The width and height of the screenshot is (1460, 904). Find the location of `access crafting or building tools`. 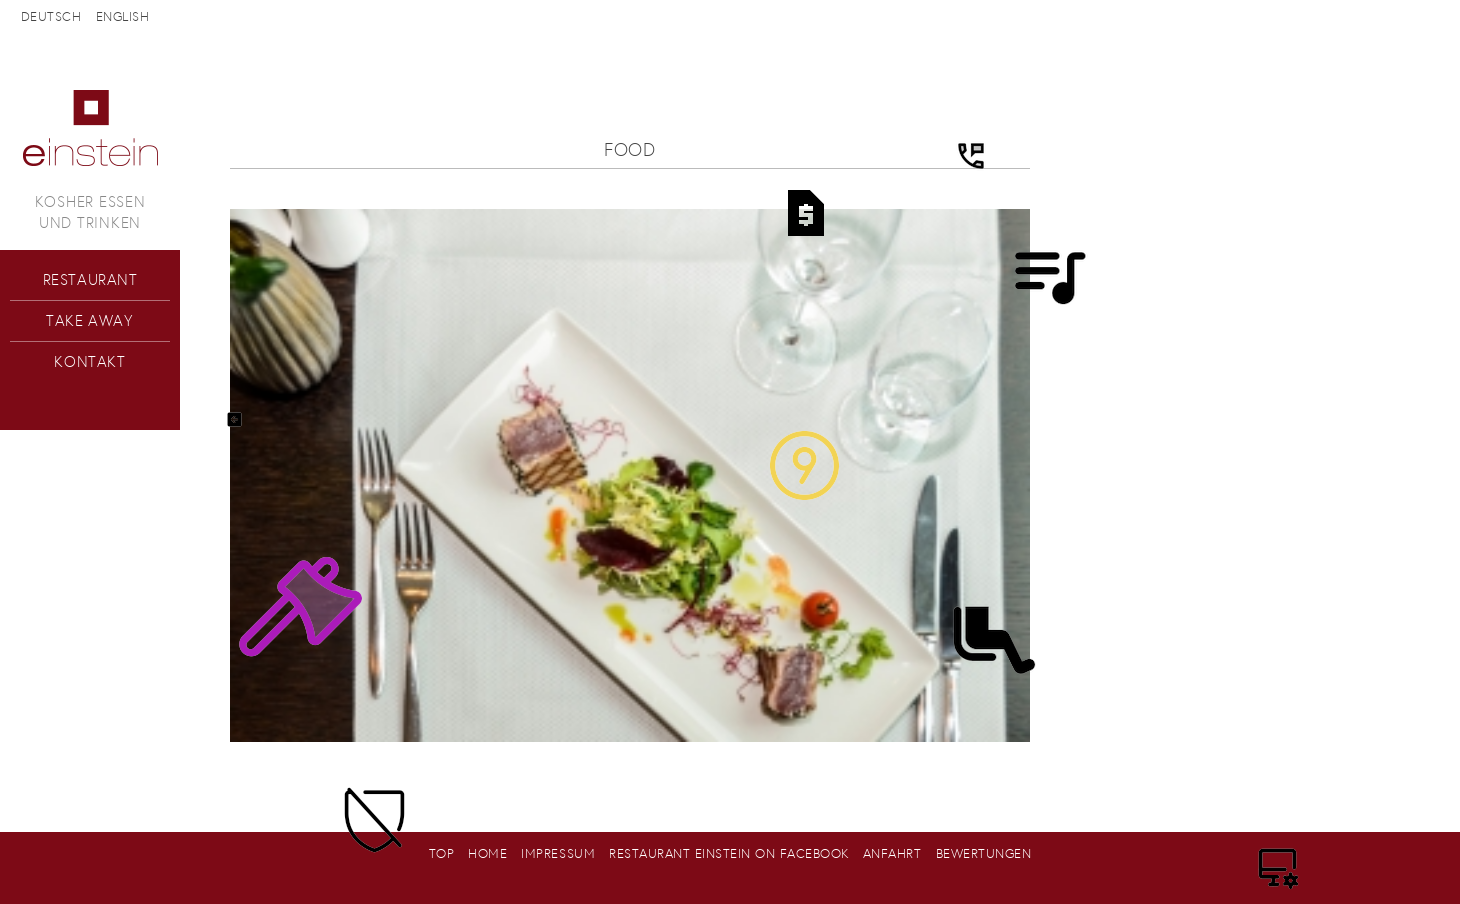

access crafting or building tools is located at coordinates (300, 610).